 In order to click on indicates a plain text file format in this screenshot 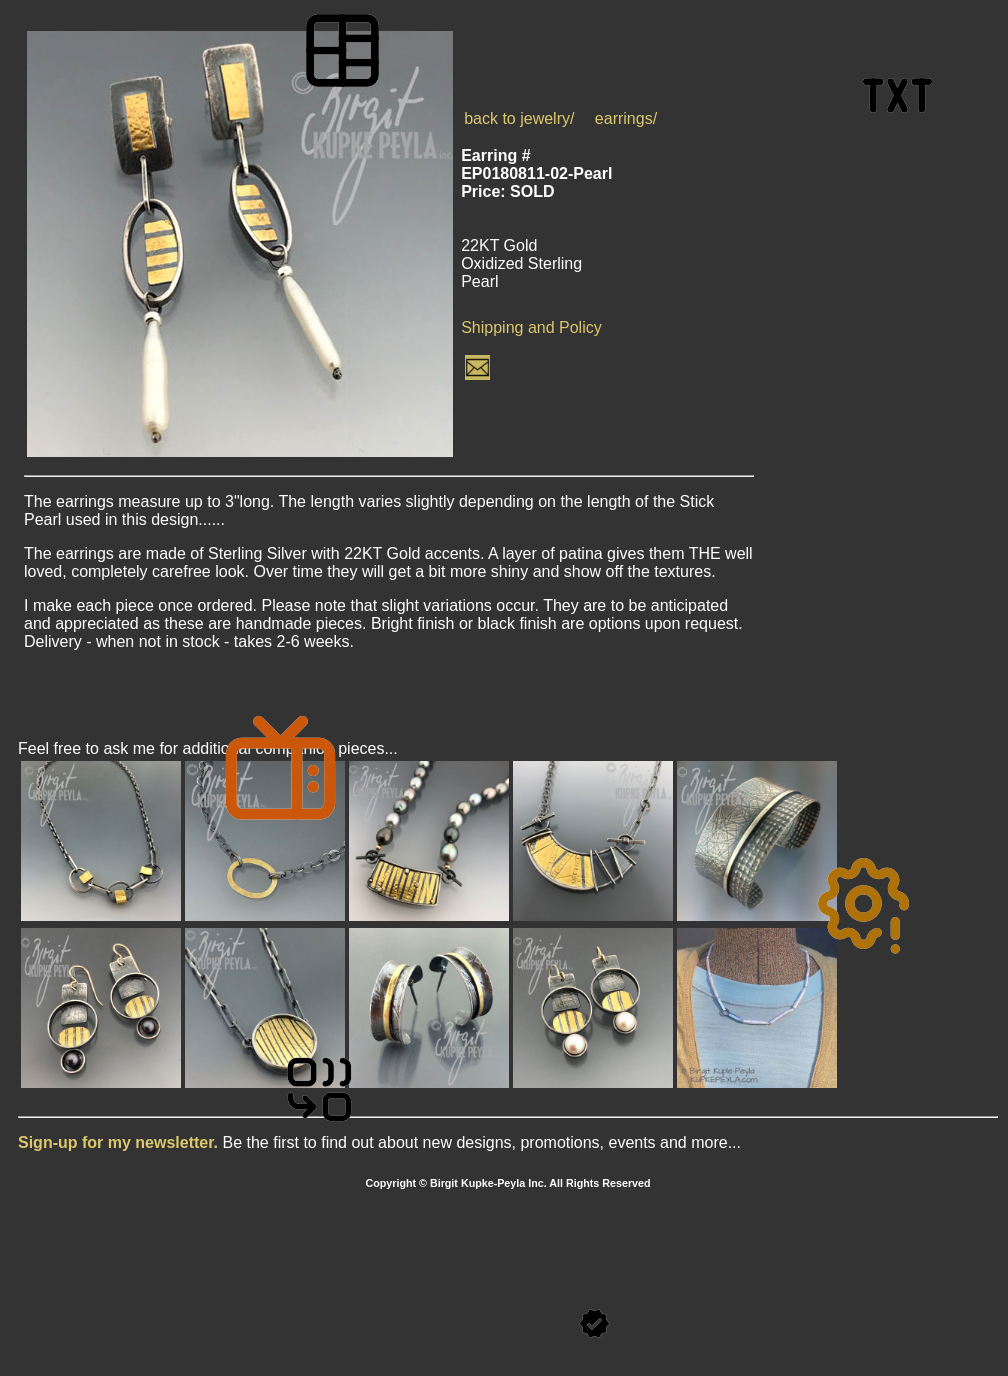, I will do `click(897, 95)`.